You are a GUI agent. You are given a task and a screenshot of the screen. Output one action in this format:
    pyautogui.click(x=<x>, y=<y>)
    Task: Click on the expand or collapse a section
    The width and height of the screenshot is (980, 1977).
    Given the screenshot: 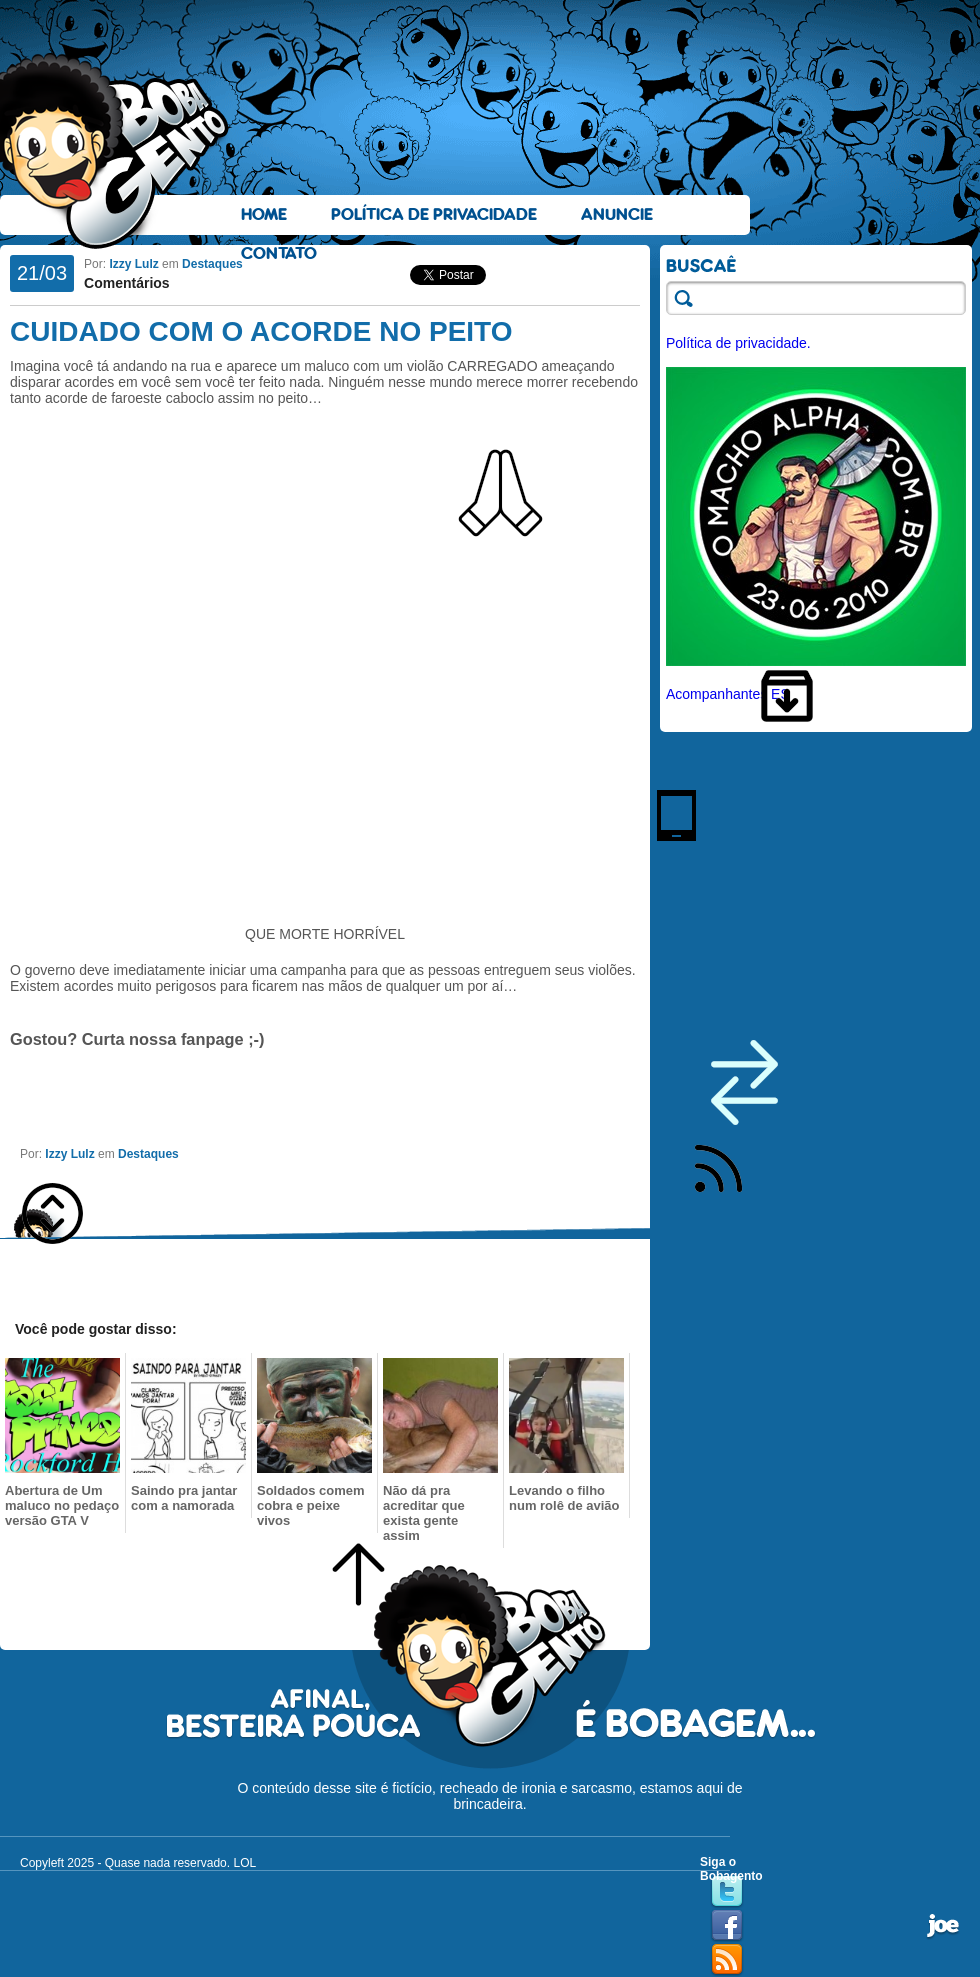 What is the action you would take?
    pyautogui.click(x=52, y=1213)
    